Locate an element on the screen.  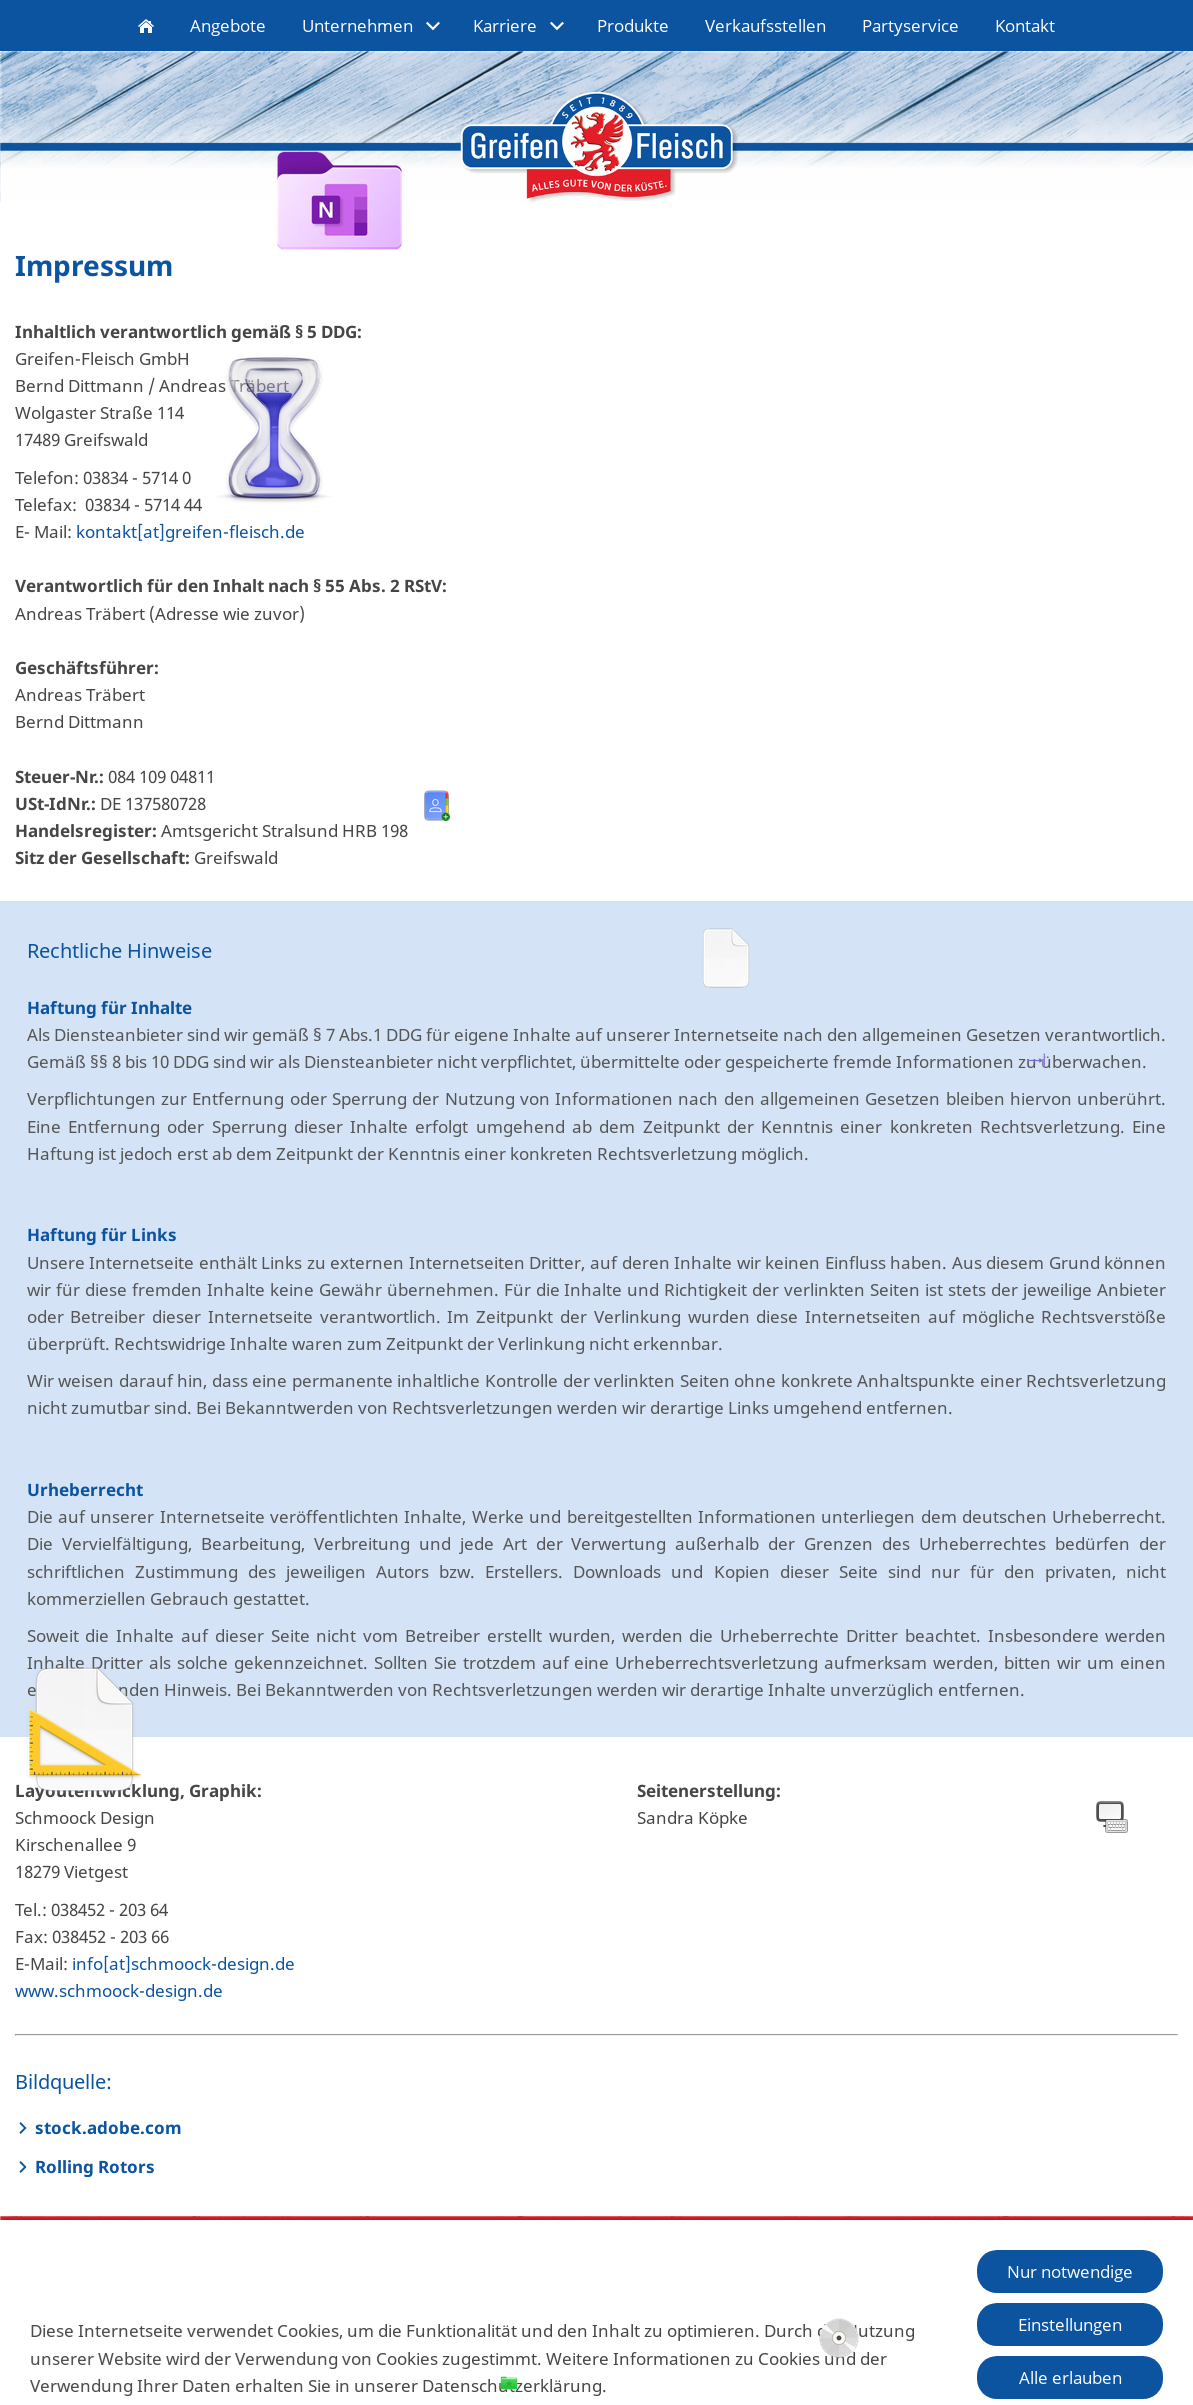
indicates an empty or zero-byte file is located at coordinates (726, 958).